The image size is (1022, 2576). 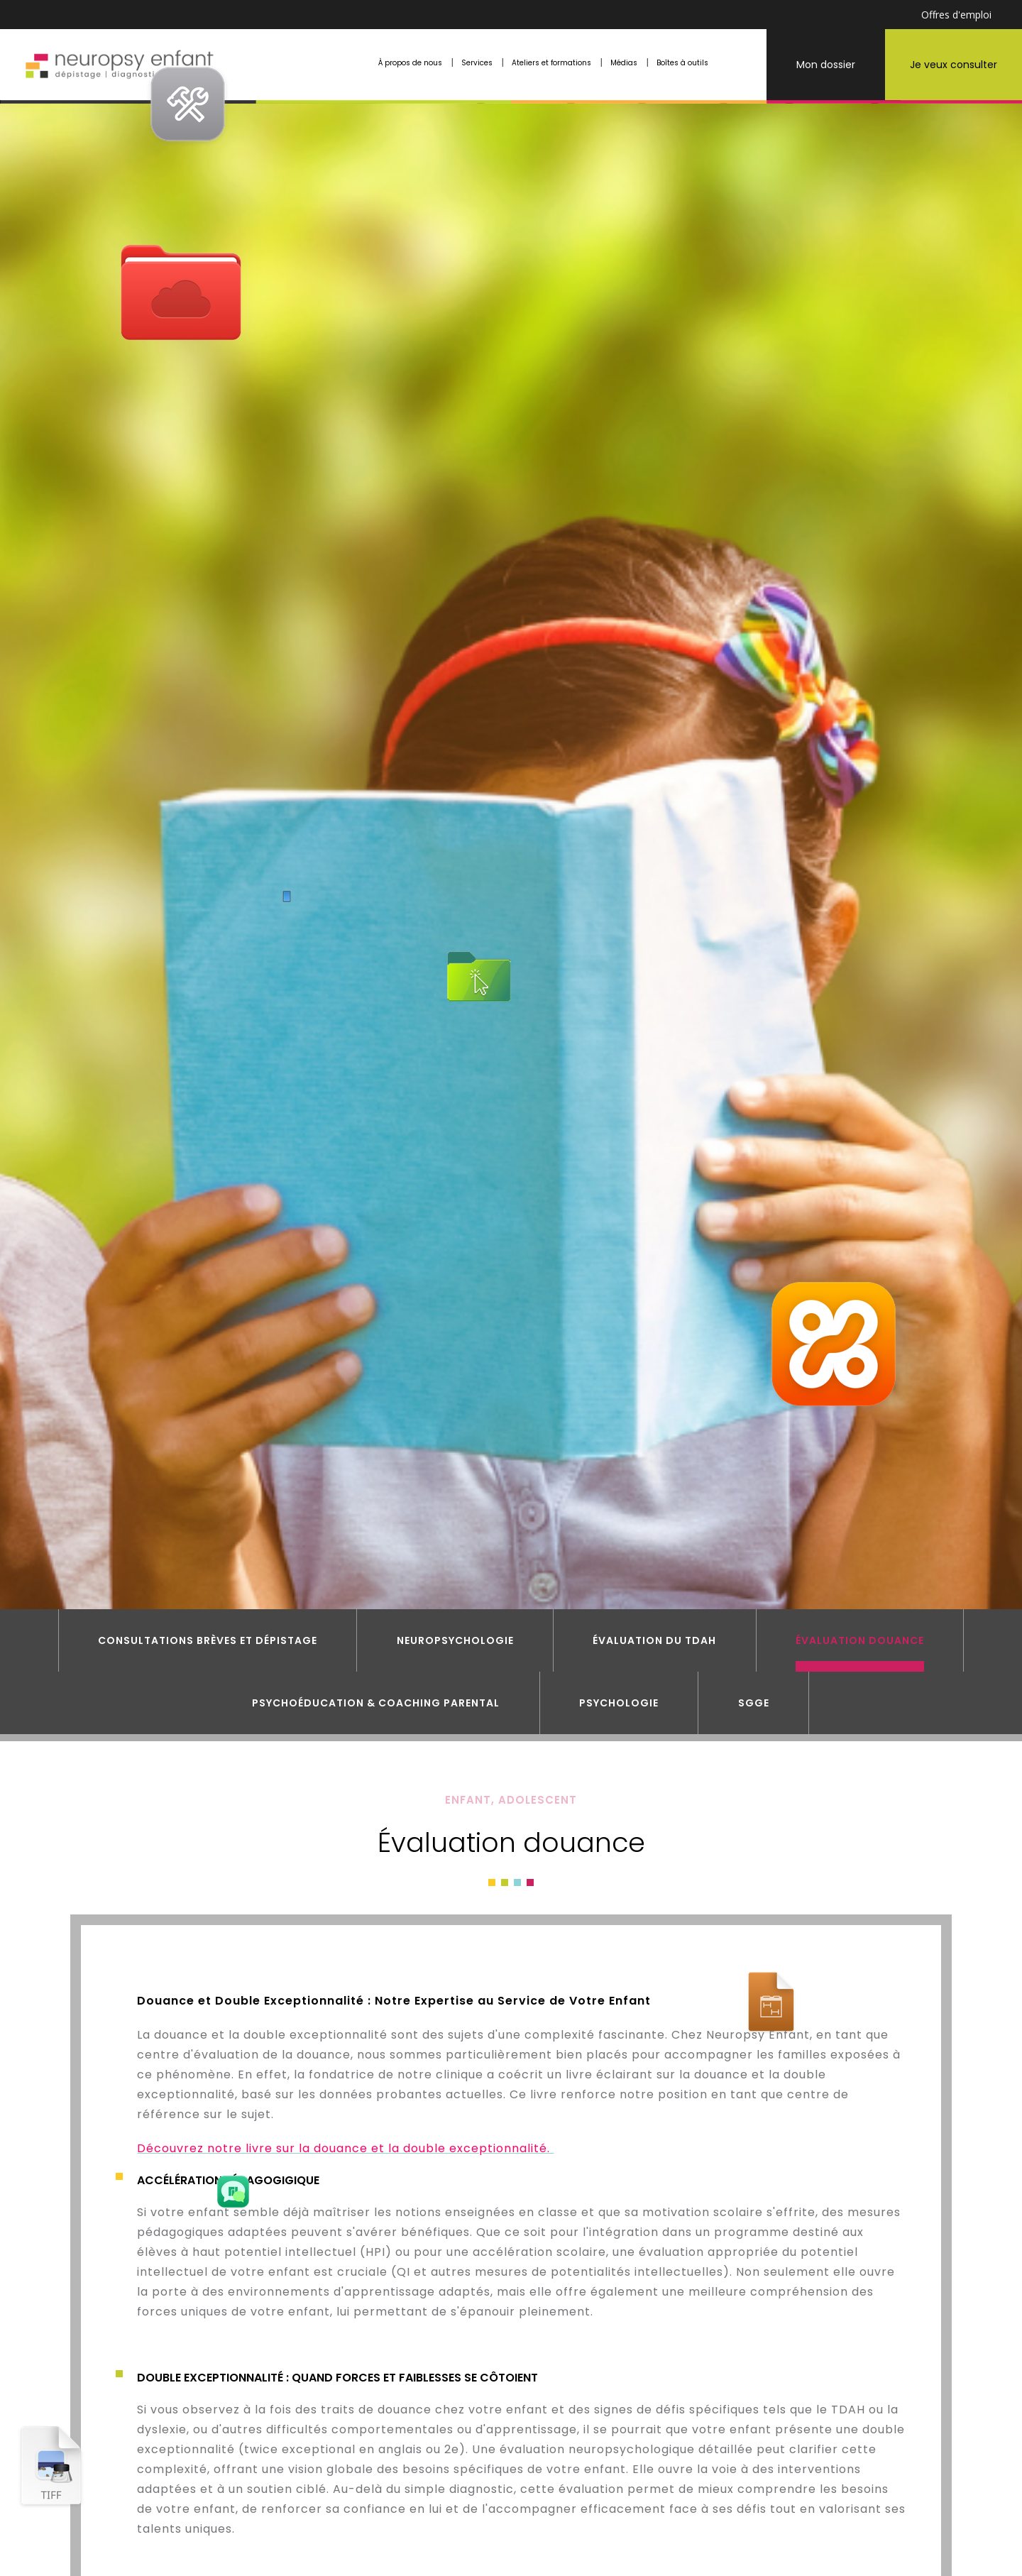 I want to click on indicates a connected iPad device, so click(x=287, y=897).